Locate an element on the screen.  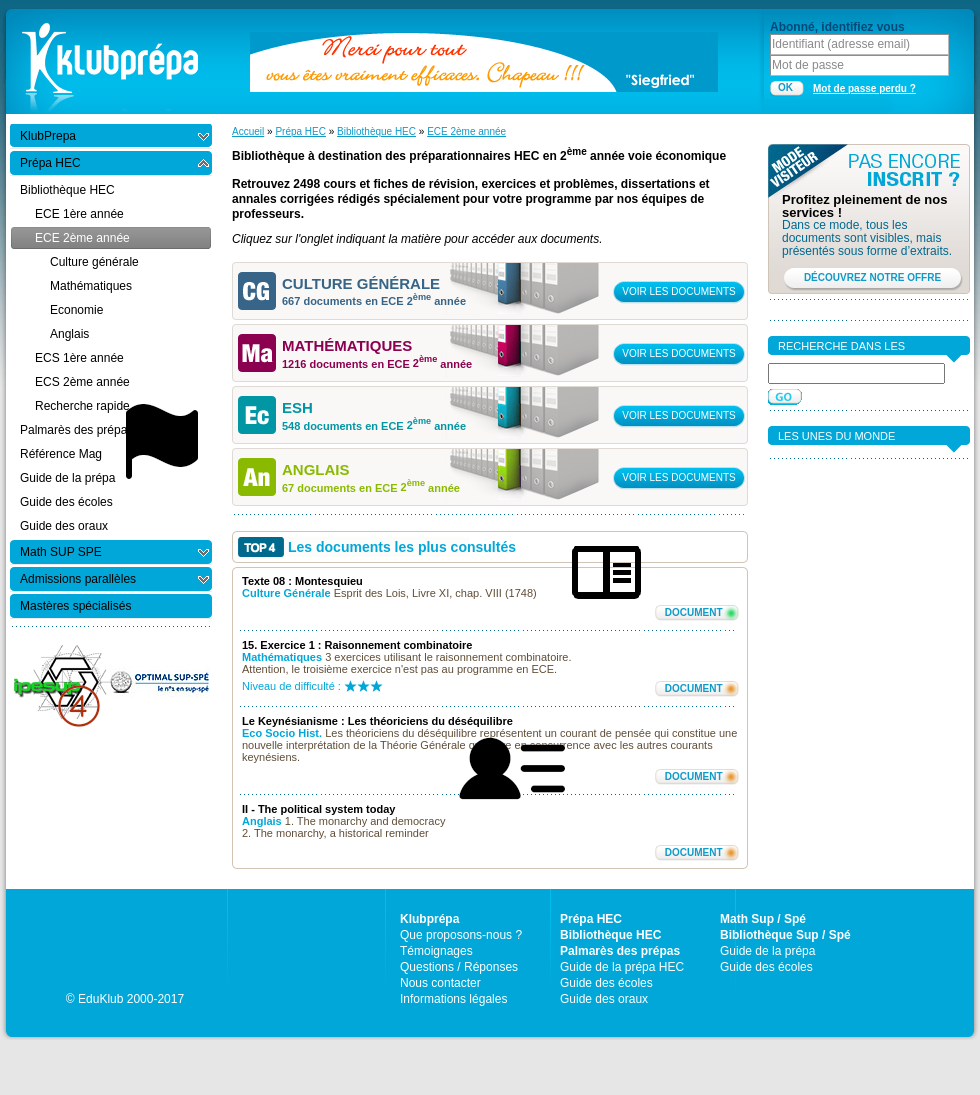
indicates step four in a multi-step process is located at coordinates (79, 706).